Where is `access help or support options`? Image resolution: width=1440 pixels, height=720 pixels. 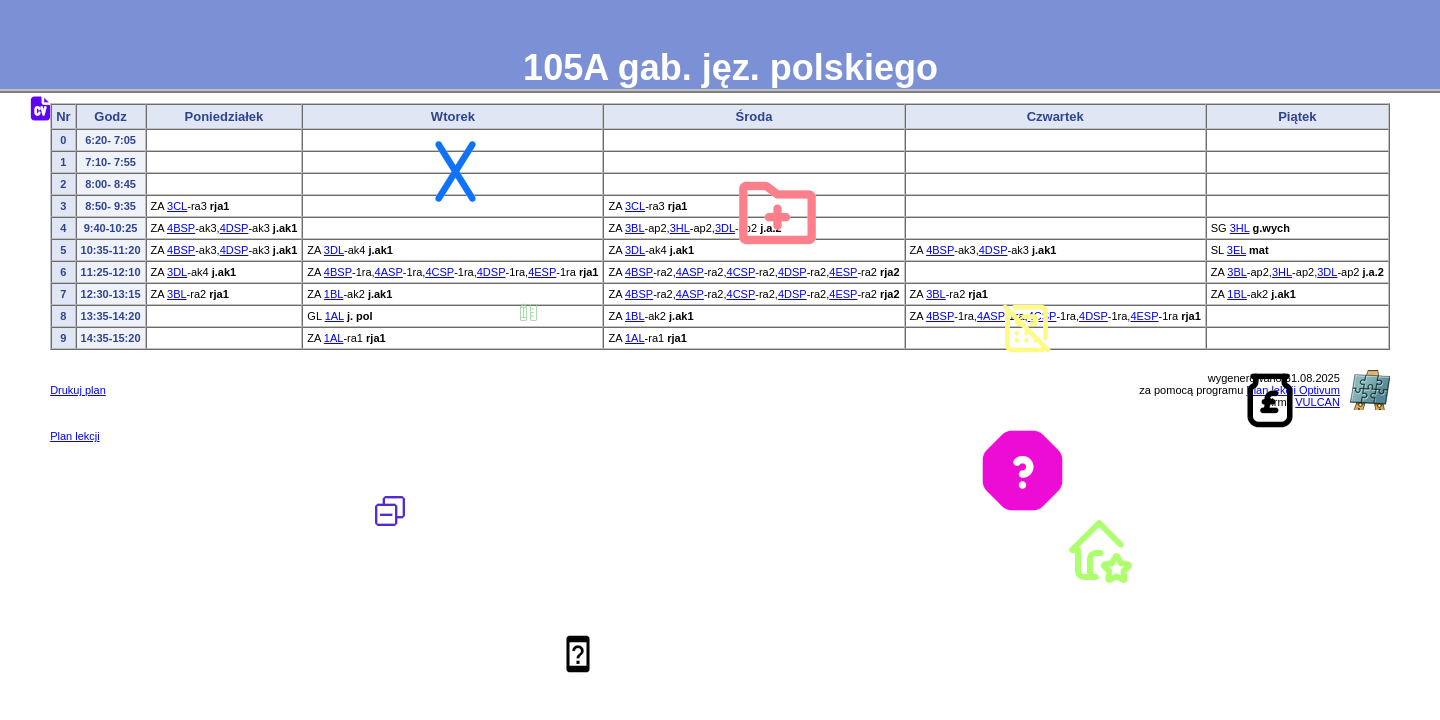 access help or support options is located at coordinates (1022, 470).